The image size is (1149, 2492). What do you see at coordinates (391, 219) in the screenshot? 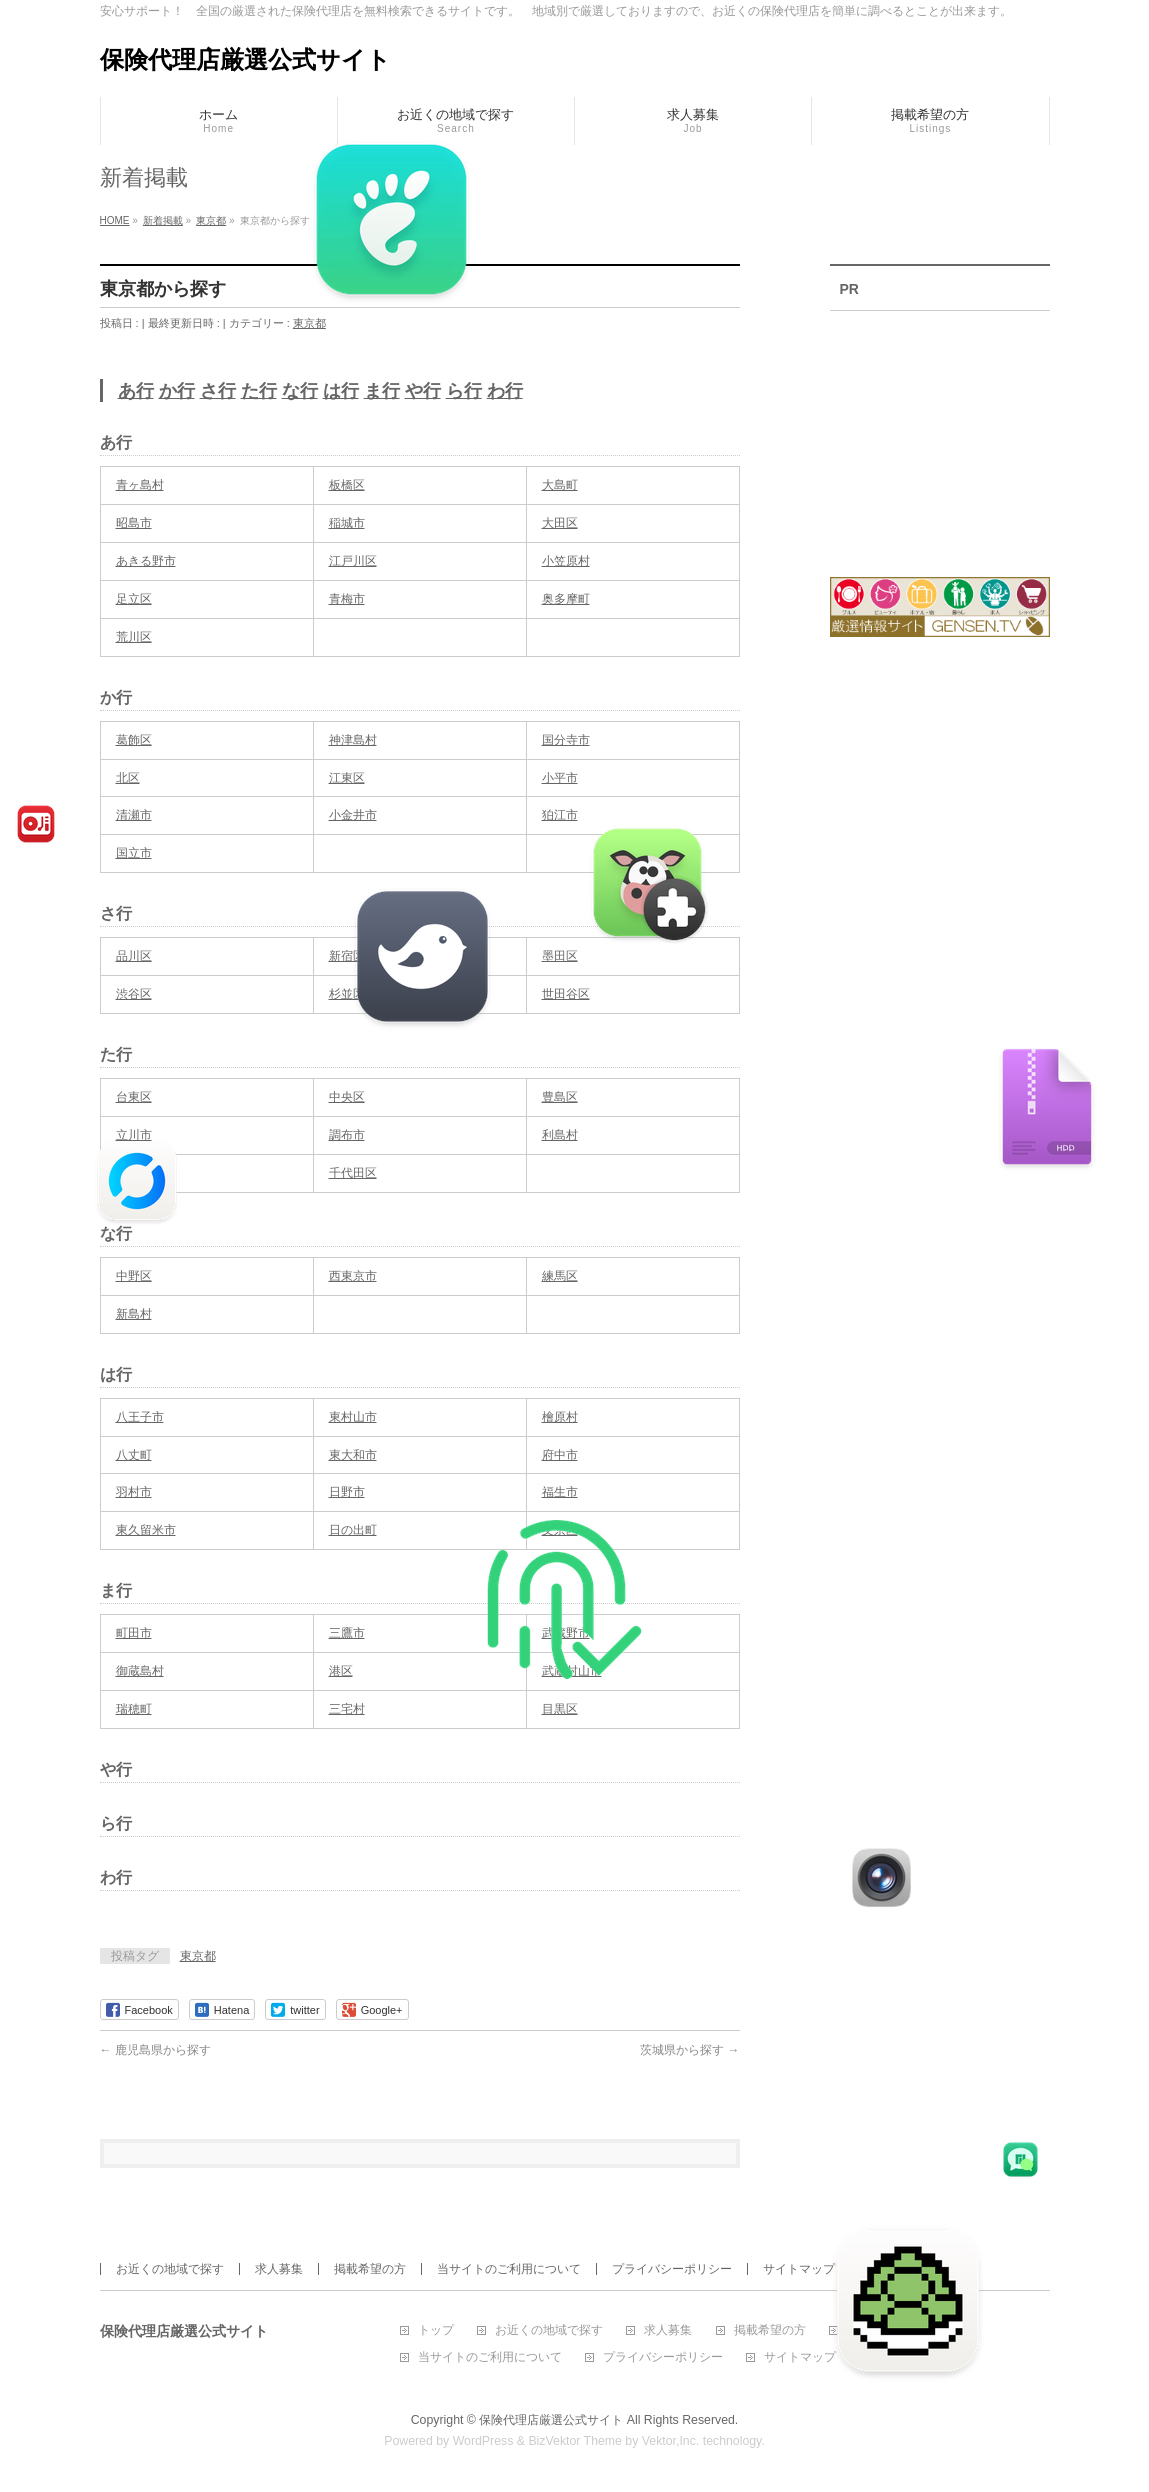
I see `launch gnome desktop environment` at bounding box center [391, 219].